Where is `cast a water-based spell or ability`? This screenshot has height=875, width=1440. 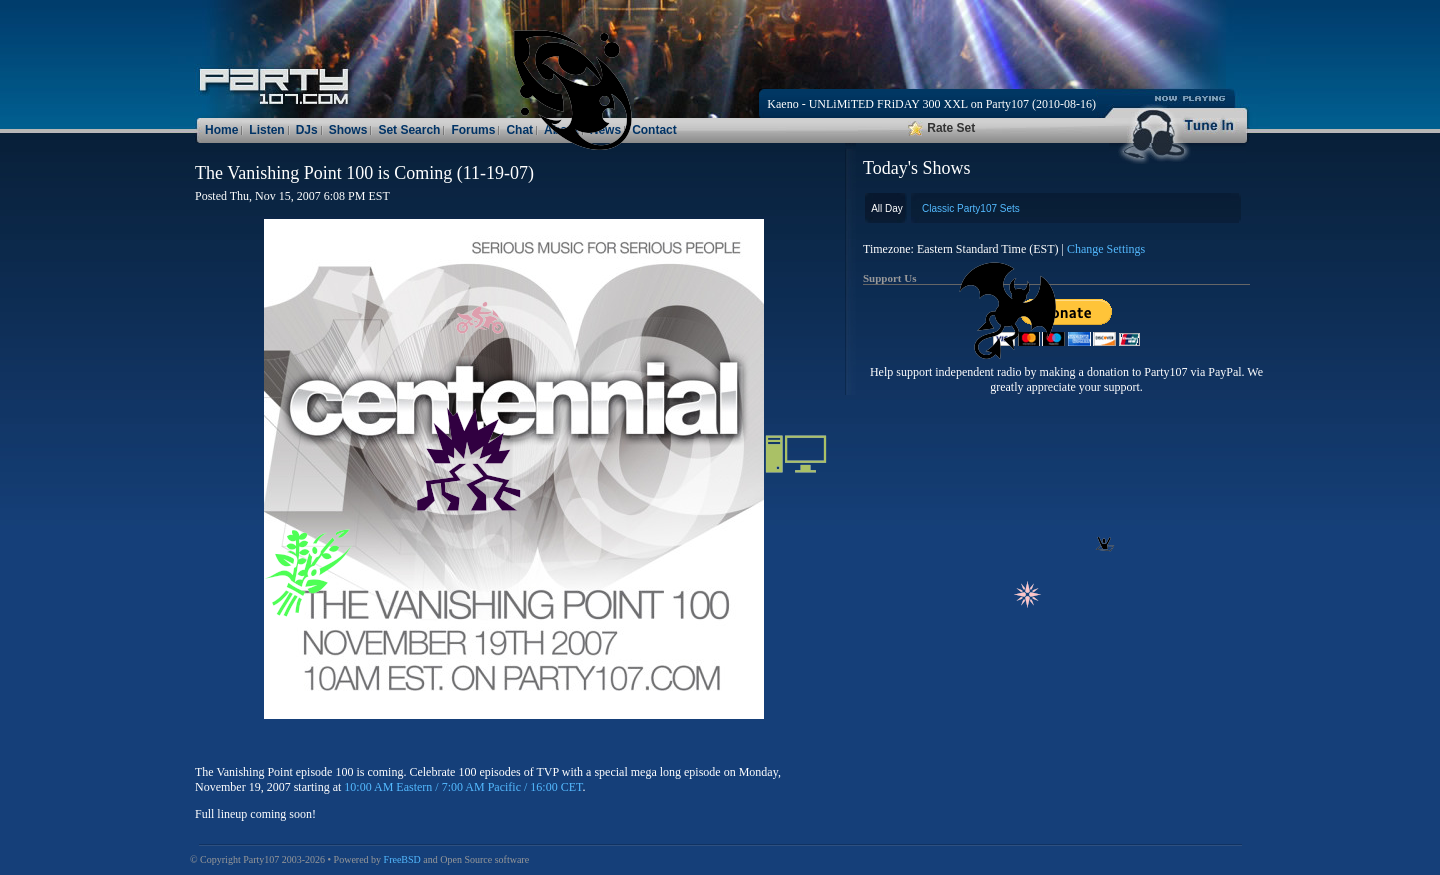
cast a water-based spell or ability is located at coordinates (573, 90).